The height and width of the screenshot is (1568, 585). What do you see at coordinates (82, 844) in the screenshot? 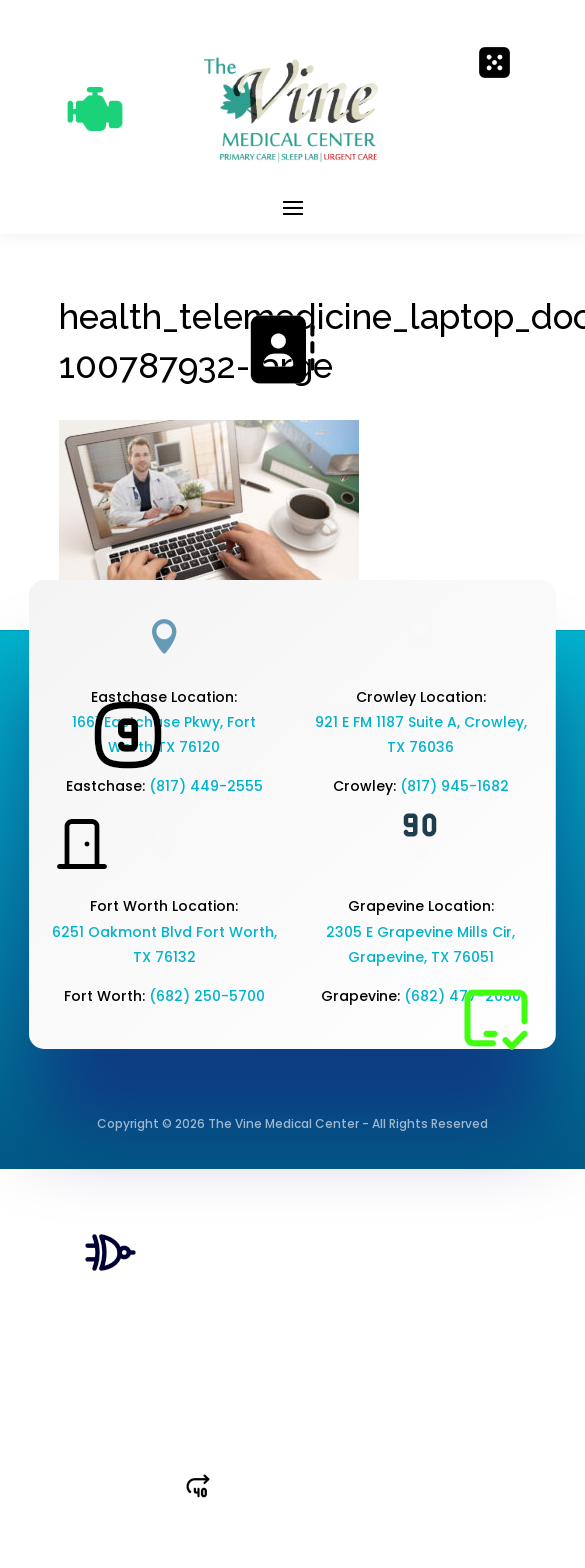
I see `exit or log out of the application` at bounding box center [82, 844].